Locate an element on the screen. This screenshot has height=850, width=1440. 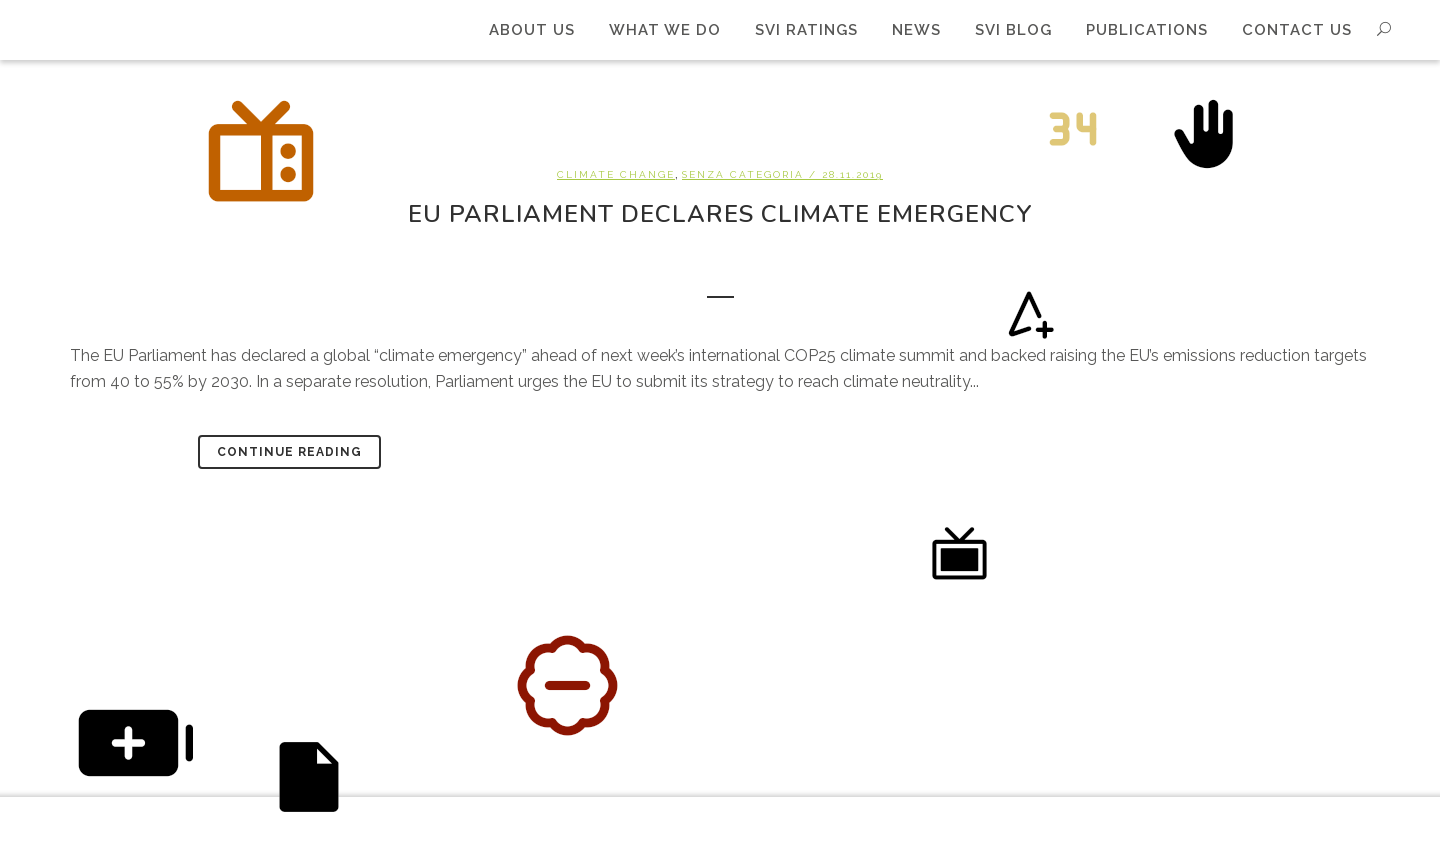
stop or pause an action is located at coordinates (1206, 134).